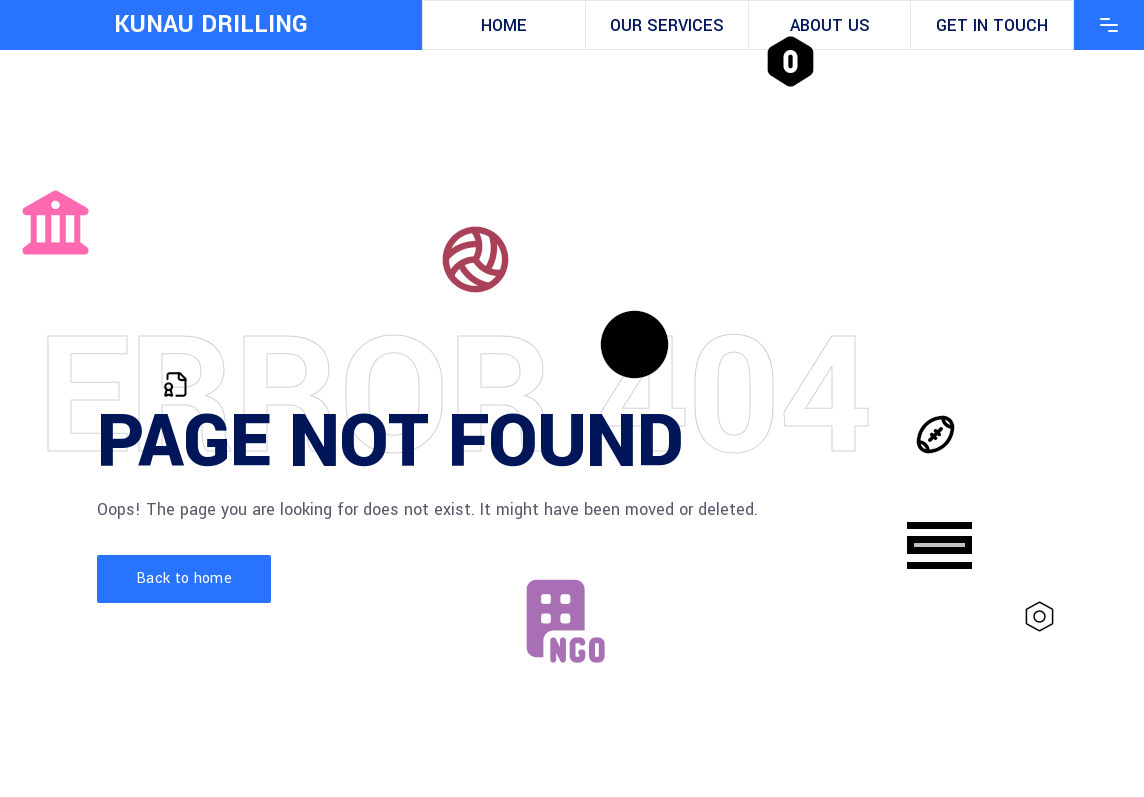  What do you see at coordinates (176, 384) in the screenshot?
I see `view certified or official document` at bounding box center [176, 384].